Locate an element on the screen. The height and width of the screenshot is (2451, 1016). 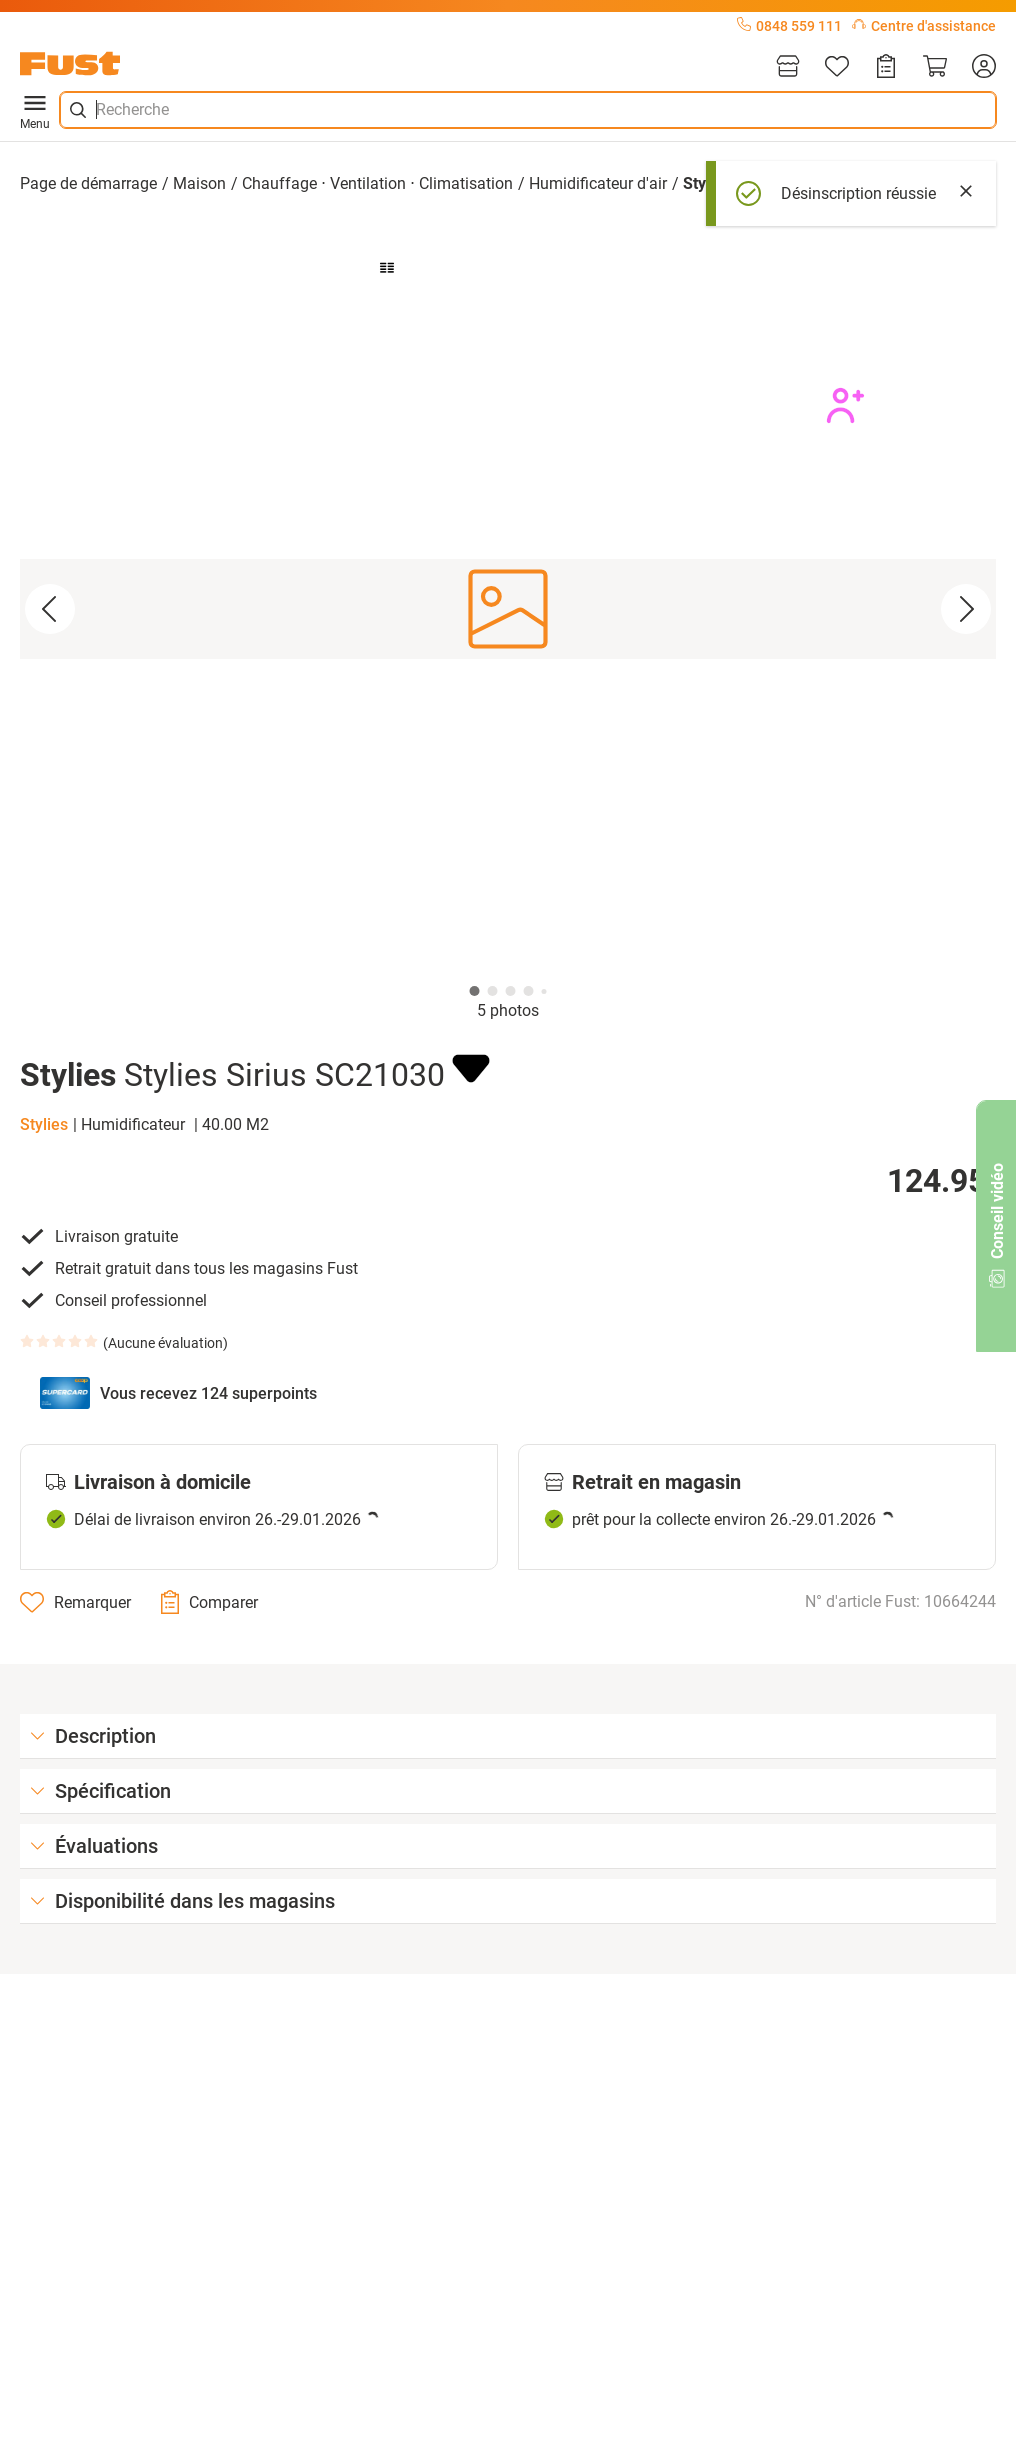
switch to multi-column text layout is located at coordinates (387, 268).